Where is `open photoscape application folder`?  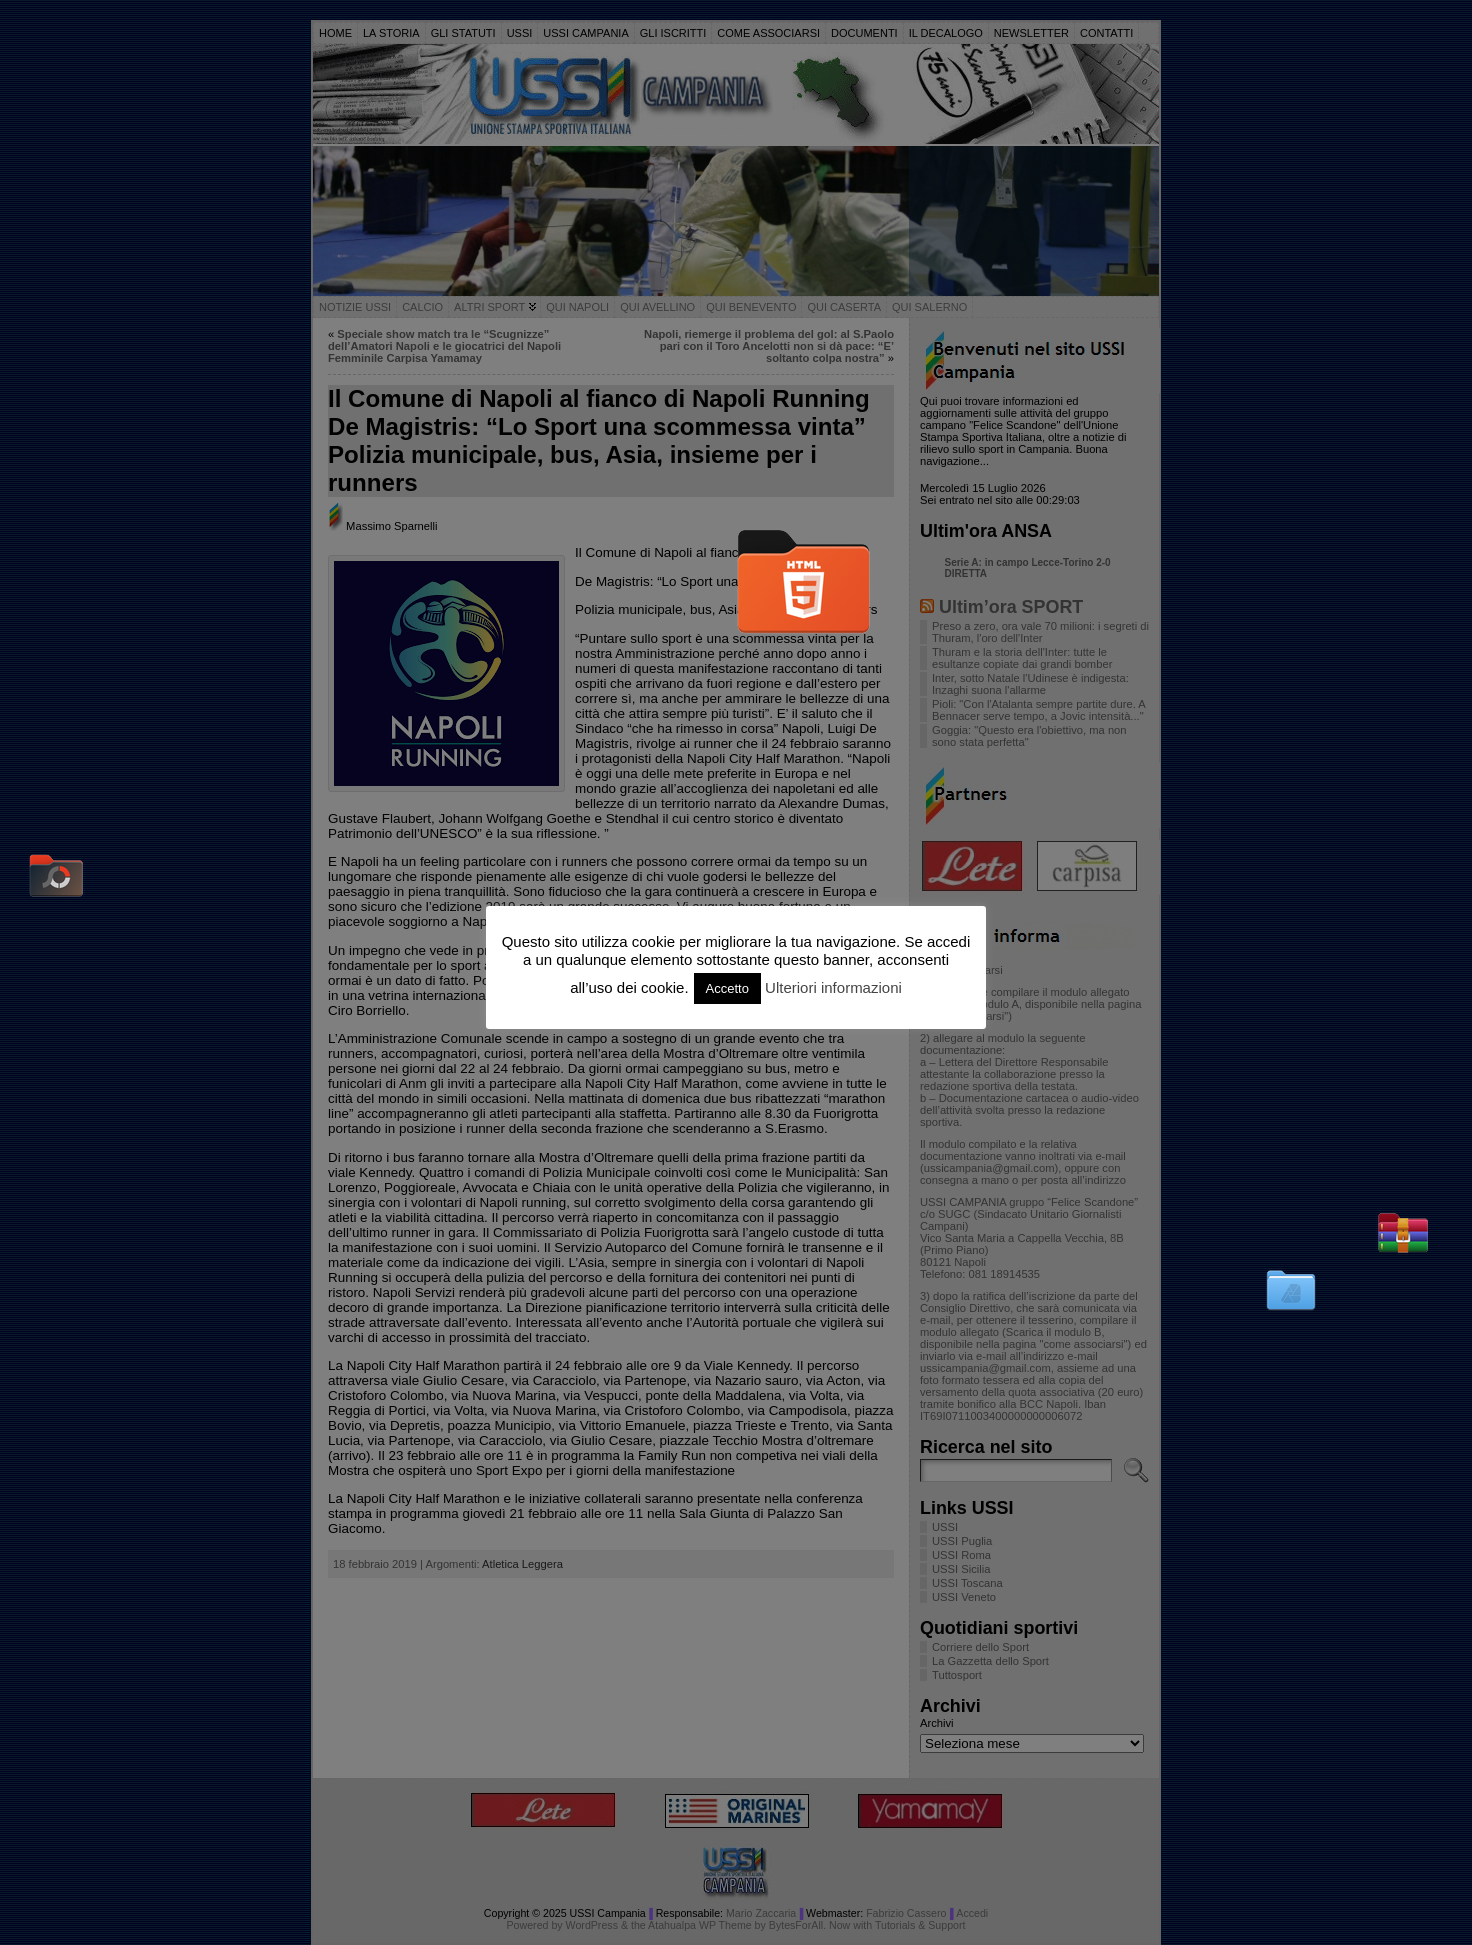 open photoscape application folder is located at coordinates (56, 877).